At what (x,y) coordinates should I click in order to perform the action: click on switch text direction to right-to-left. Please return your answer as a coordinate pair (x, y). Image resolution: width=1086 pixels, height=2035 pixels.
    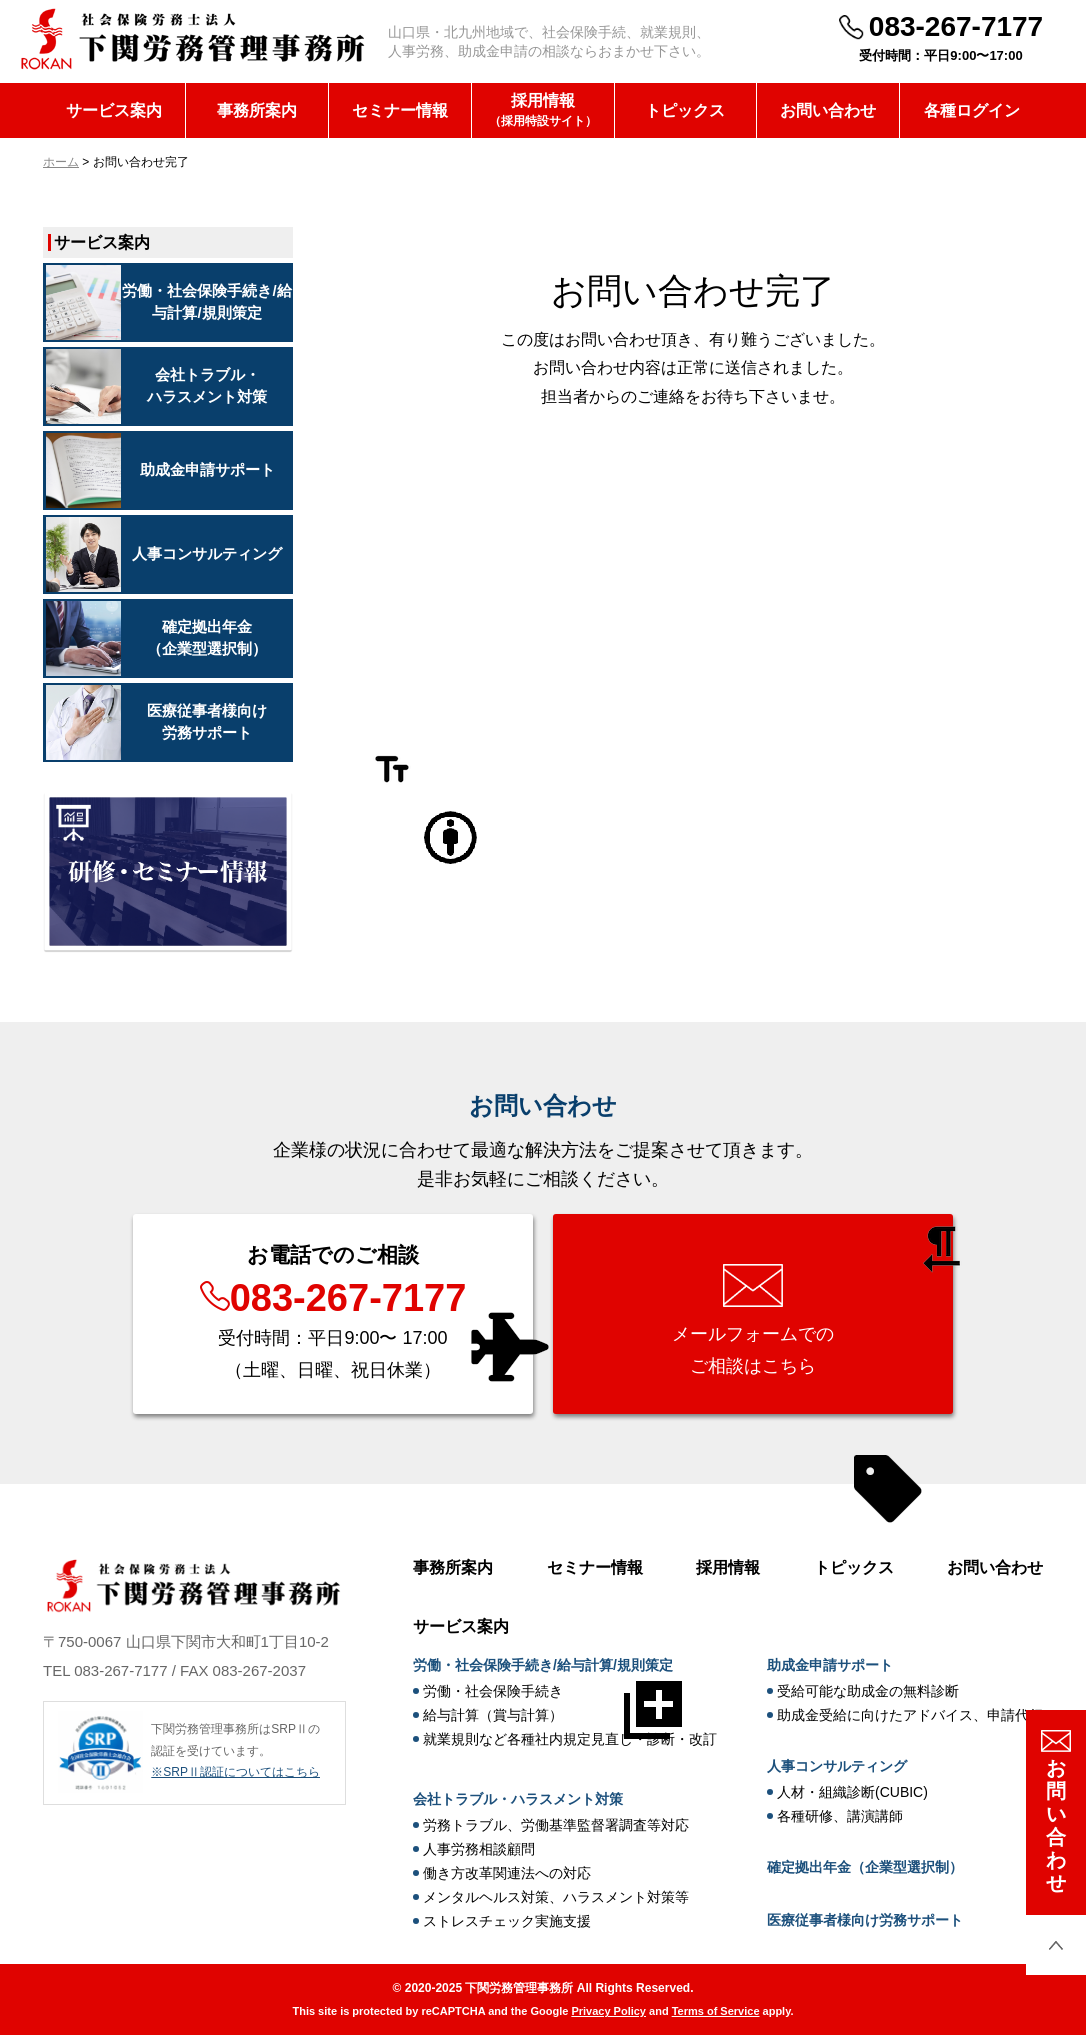
    Looking at the image, I should click on (941, 1249).